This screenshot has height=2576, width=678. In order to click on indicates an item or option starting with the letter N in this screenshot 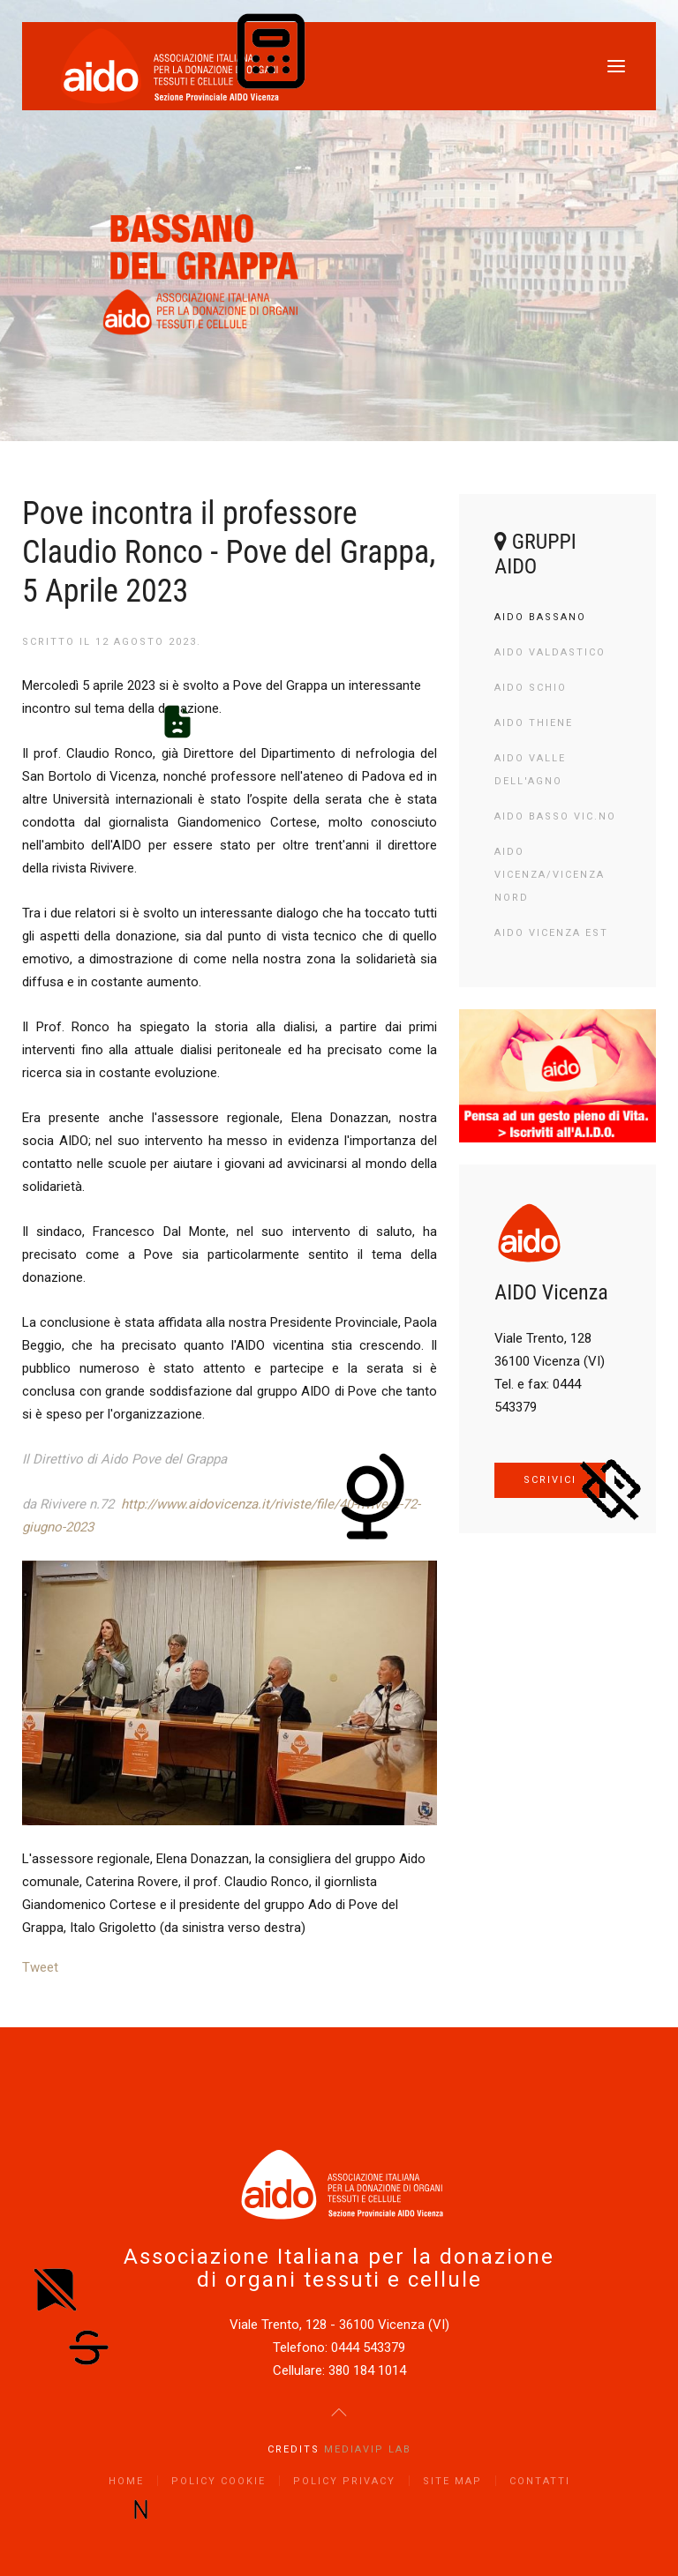, I will do `click(140, 2509)`.